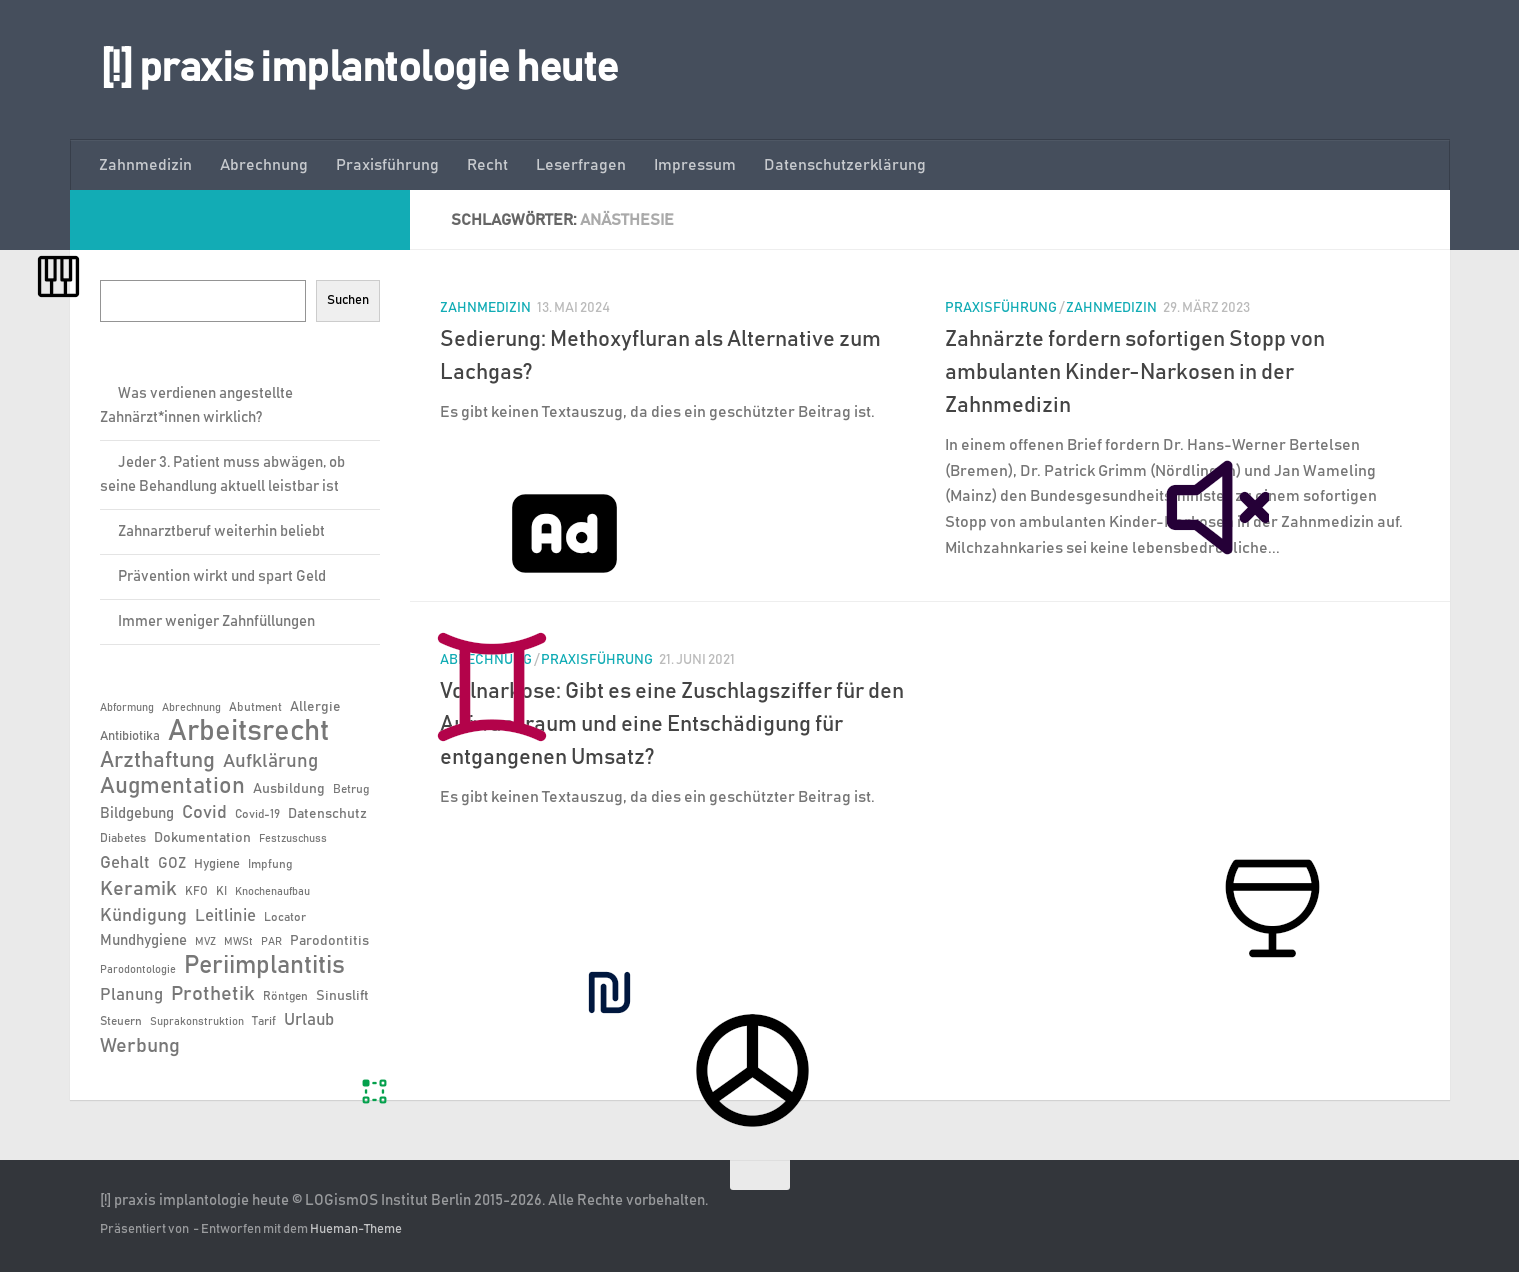 The image size is (1519, 1272). I want to click on open music or piano app, so click(58, 276).